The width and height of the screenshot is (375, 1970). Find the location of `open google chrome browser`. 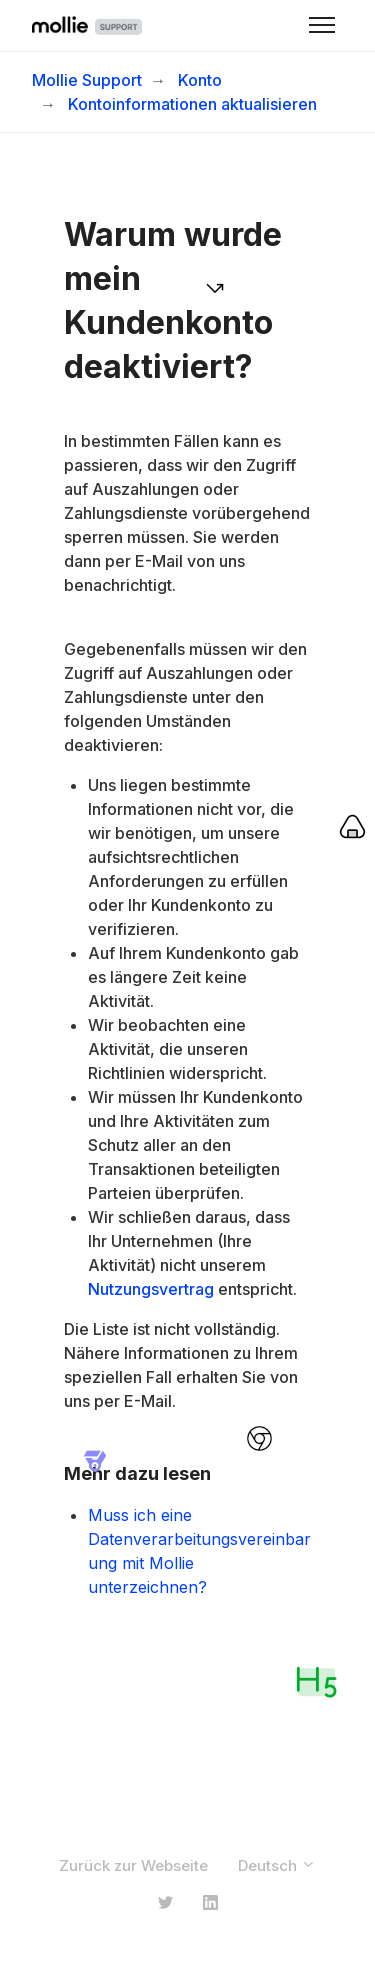

open google chrome browser is located at coordinates (259, 1438).